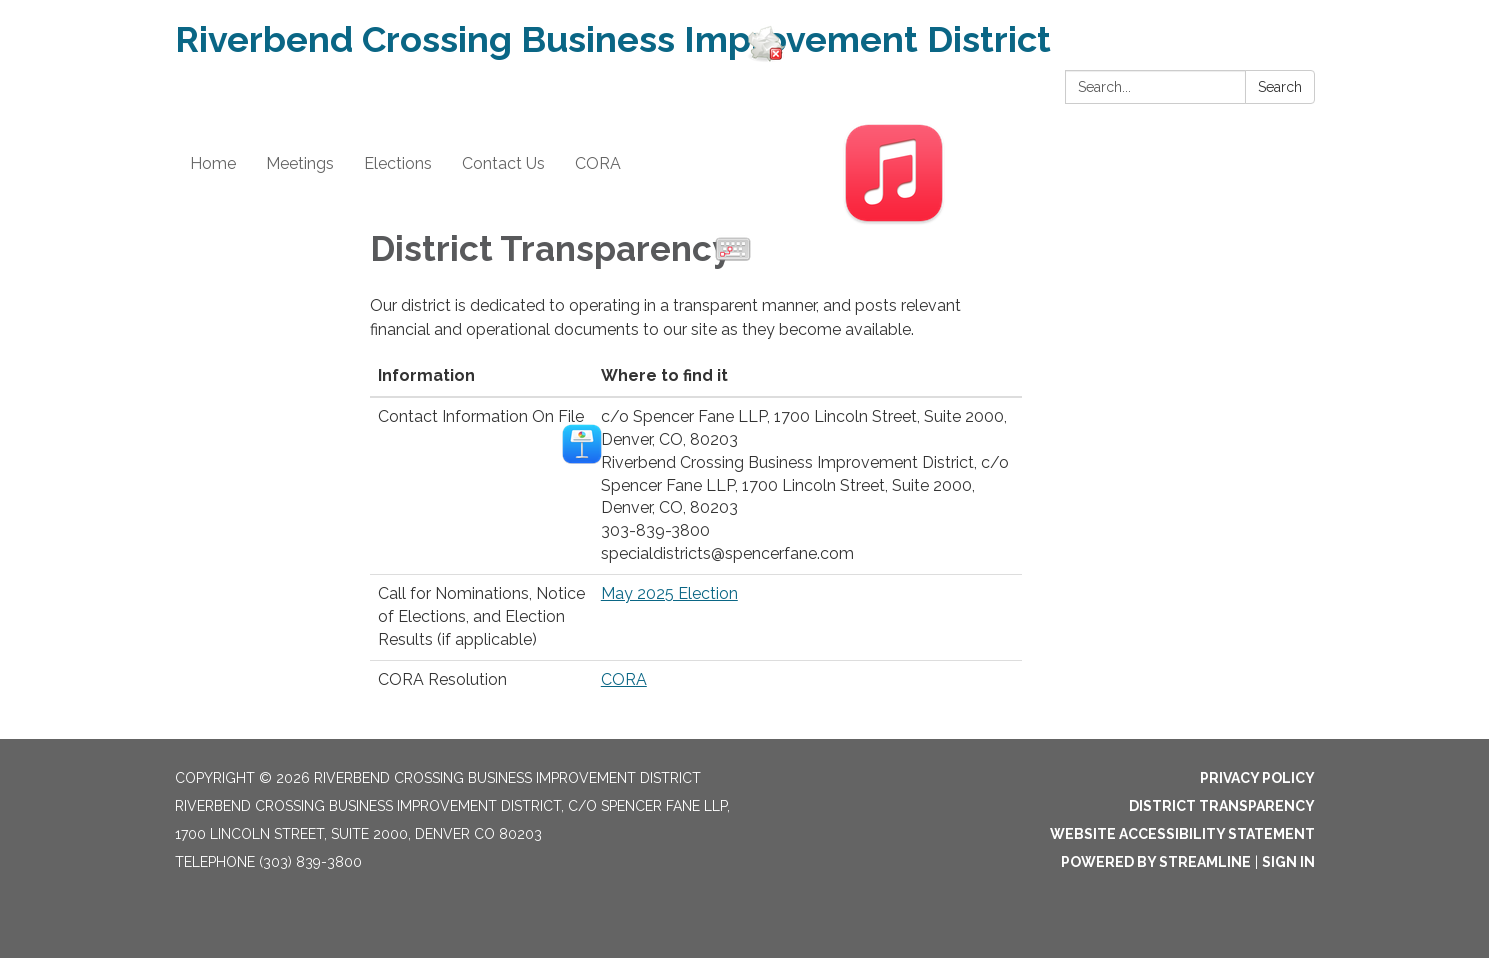 The image size is (1489, 958). I want to click on open apple music app, so click(894, 173).